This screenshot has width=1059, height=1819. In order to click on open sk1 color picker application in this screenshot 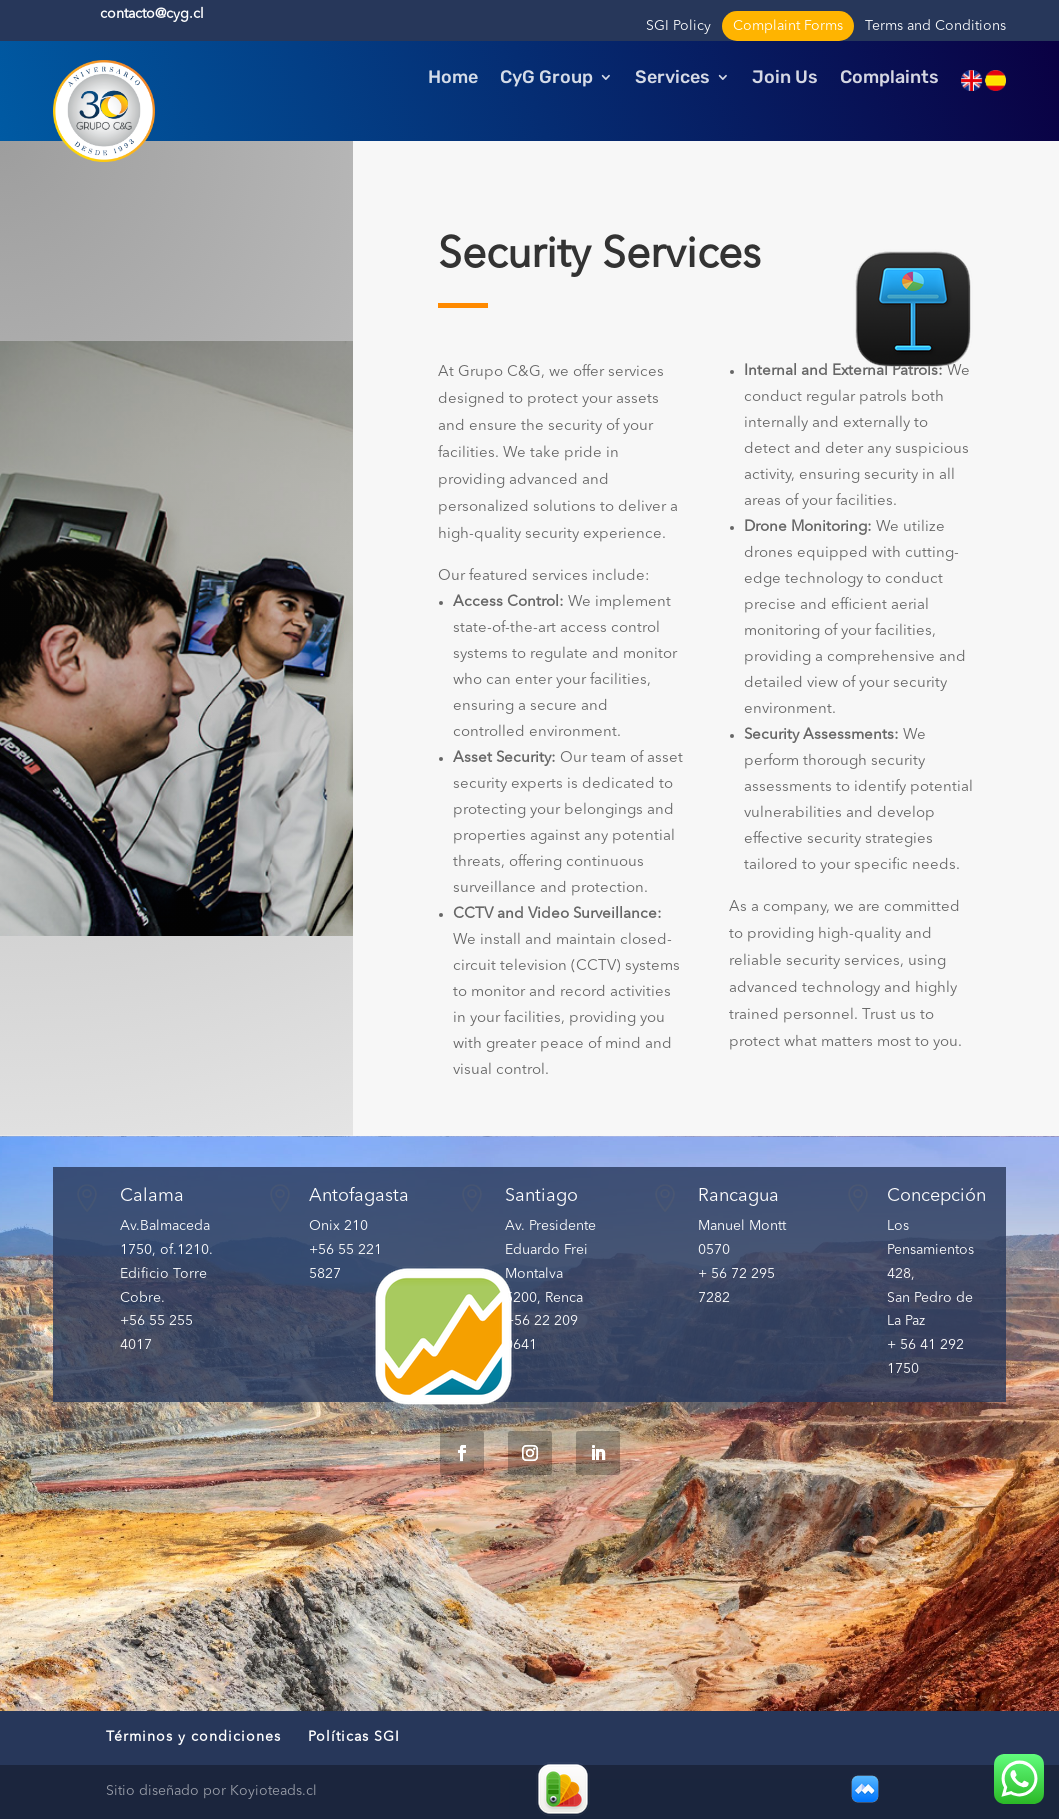, I will do `click(563, 1789)`.